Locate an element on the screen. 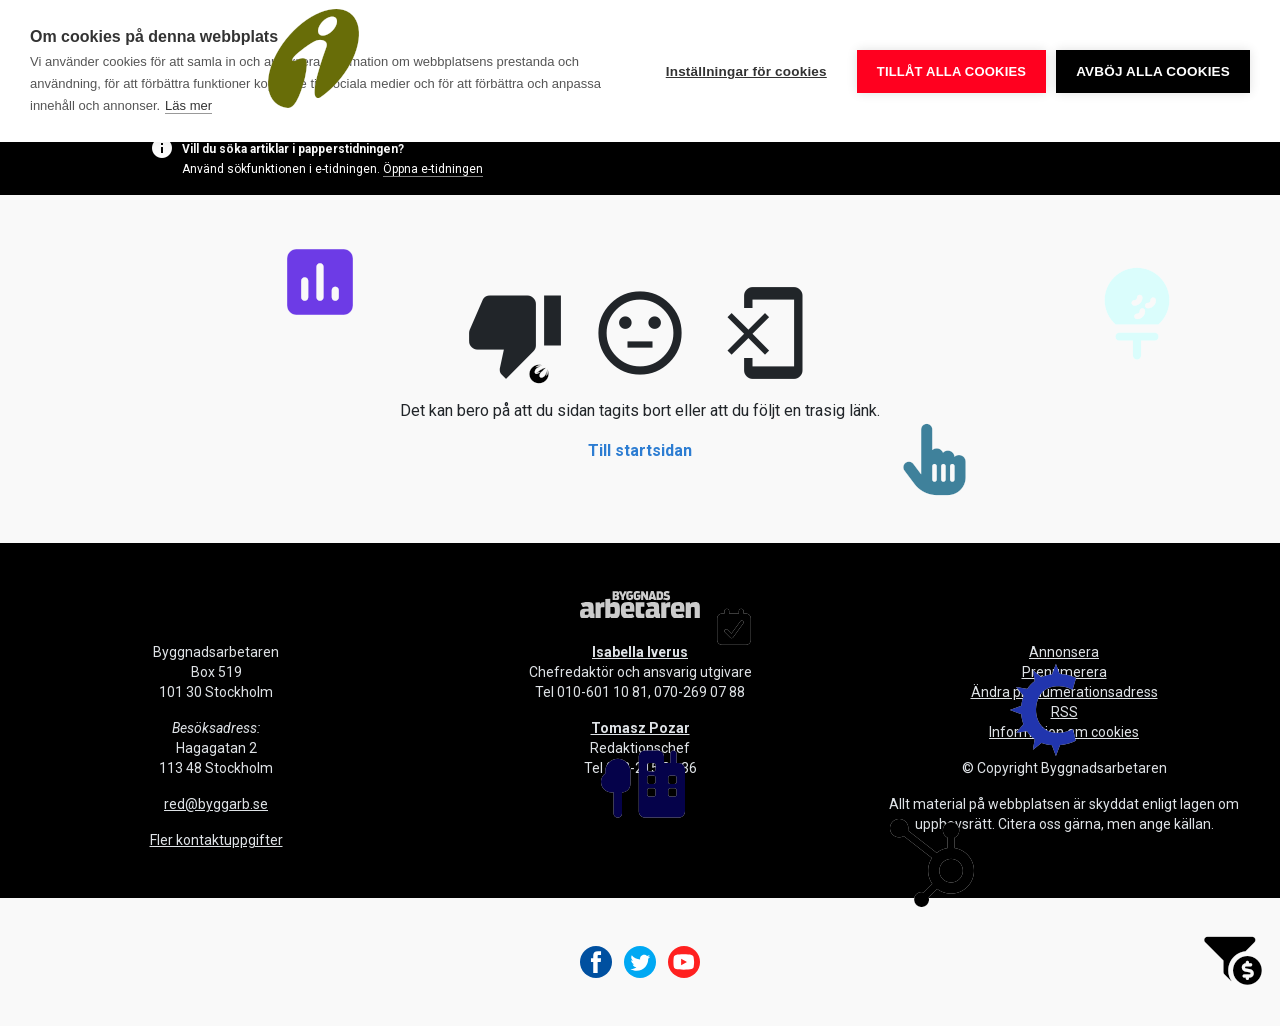  access golf or sports-related features is located at coordinates (1137, 311).